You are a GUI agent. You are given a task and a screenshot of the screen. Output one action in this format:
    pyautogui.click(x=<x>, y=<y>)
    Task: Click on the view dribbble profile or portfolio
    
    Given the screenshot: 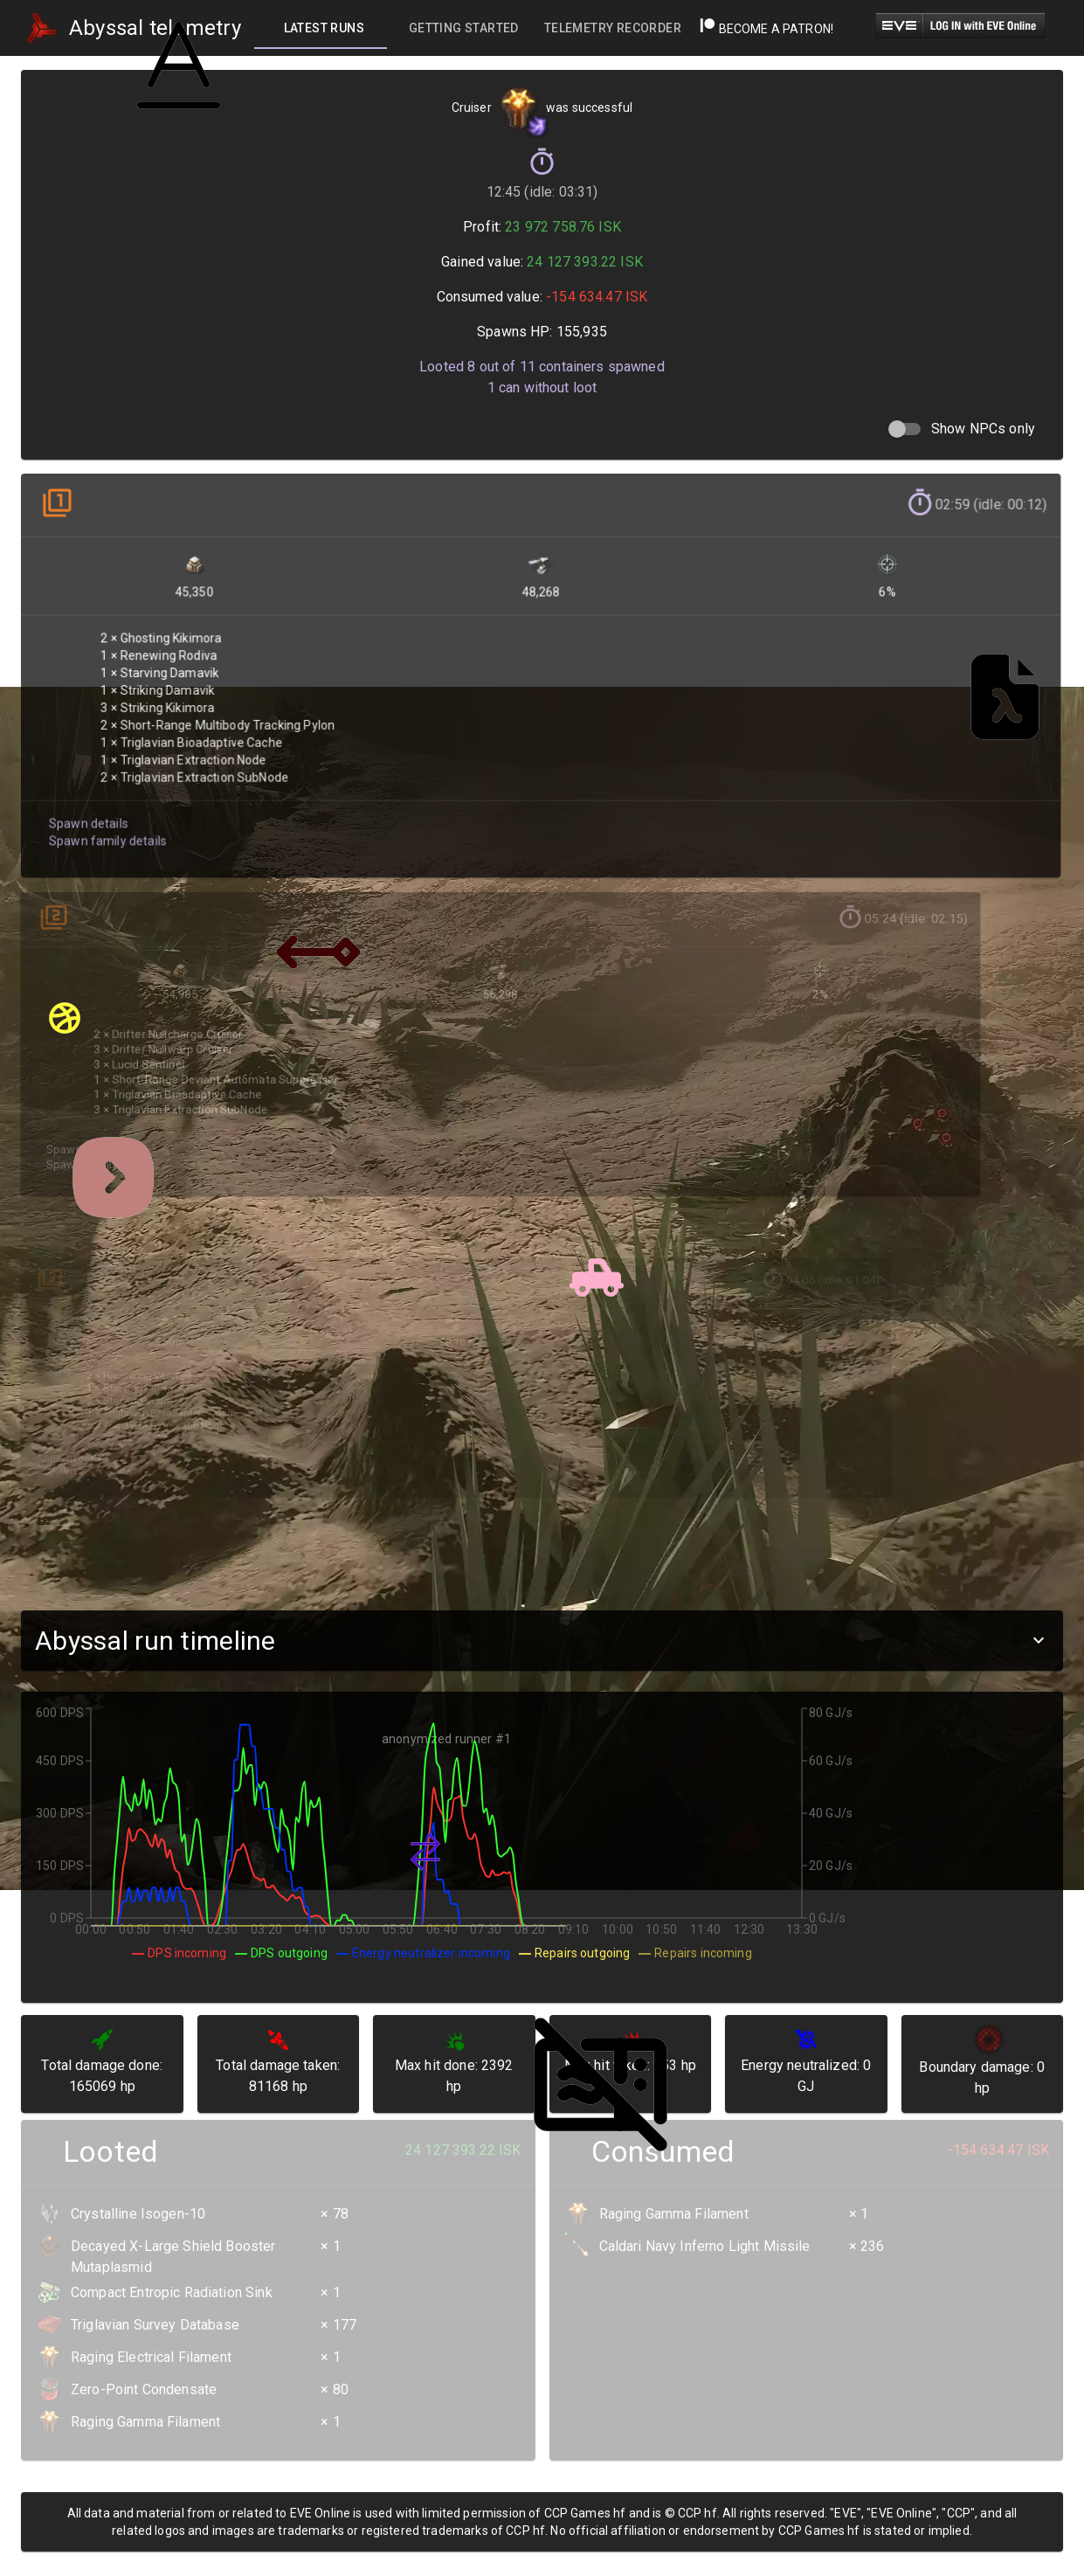 What is the action you would take?
    pyautogui.click(x=65, y=1018)
    